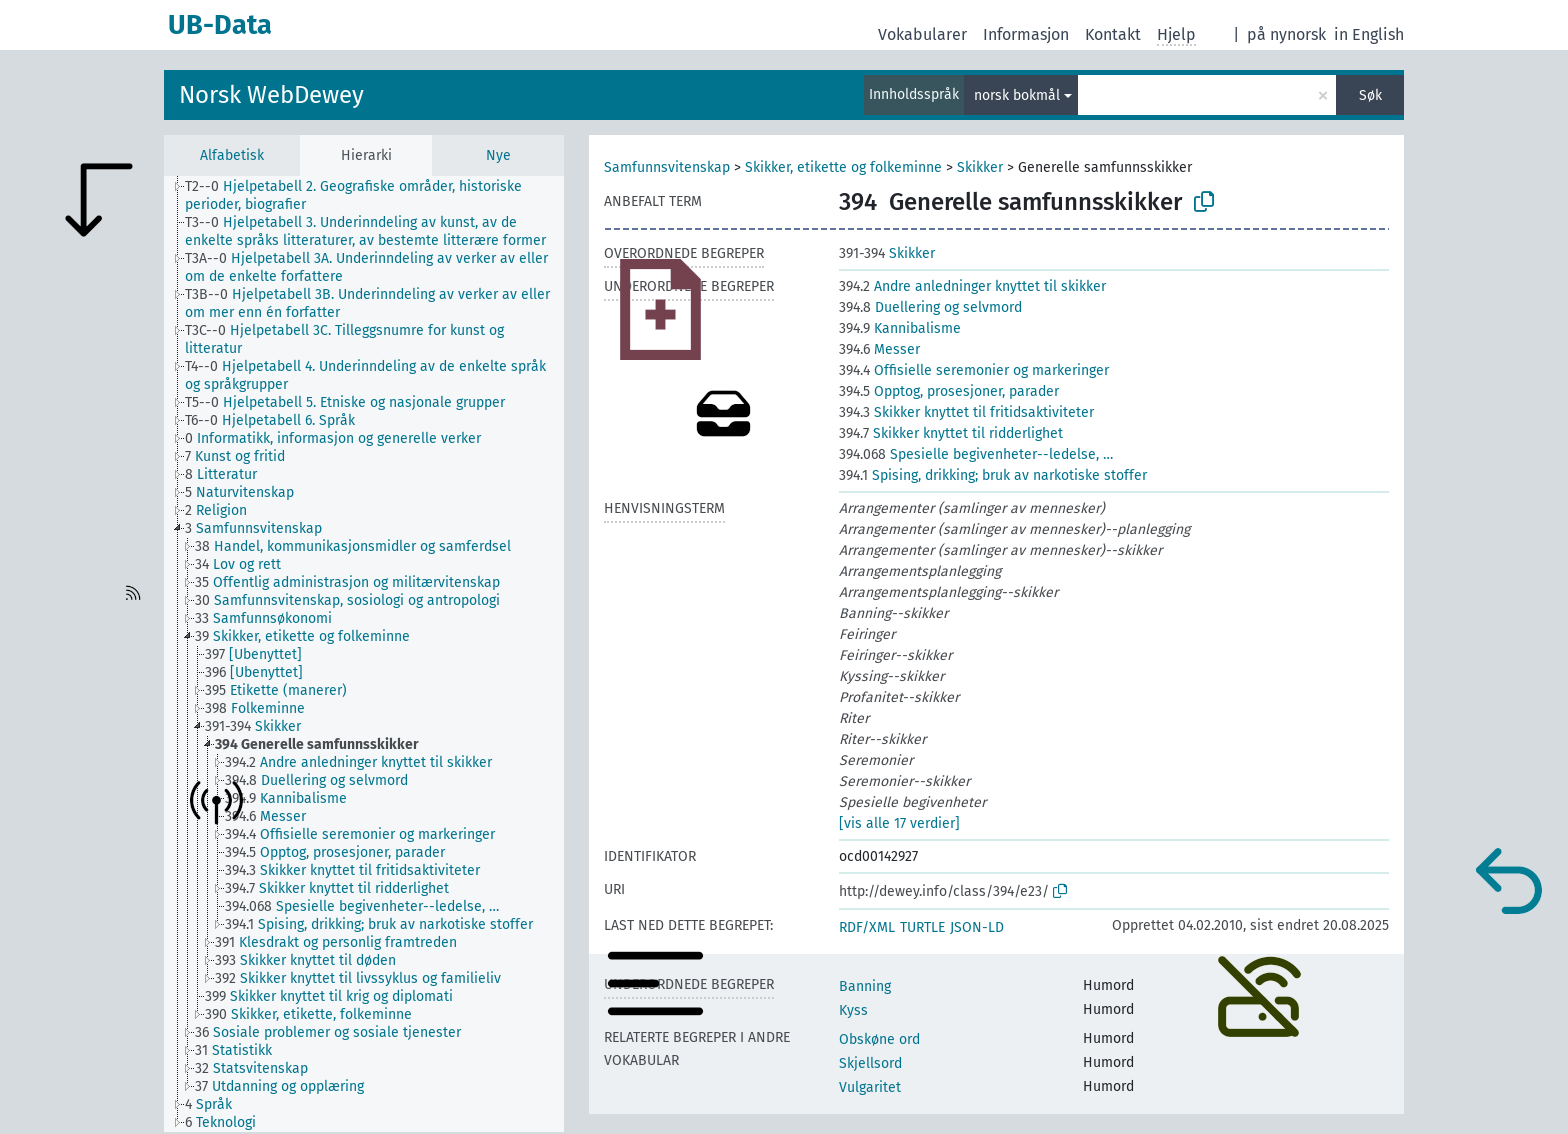 This screenshot has width=1568, height=1134. Describe the element at coordinates (99, 200) in the screenshot. I see `go back and down in navigation` at that location.